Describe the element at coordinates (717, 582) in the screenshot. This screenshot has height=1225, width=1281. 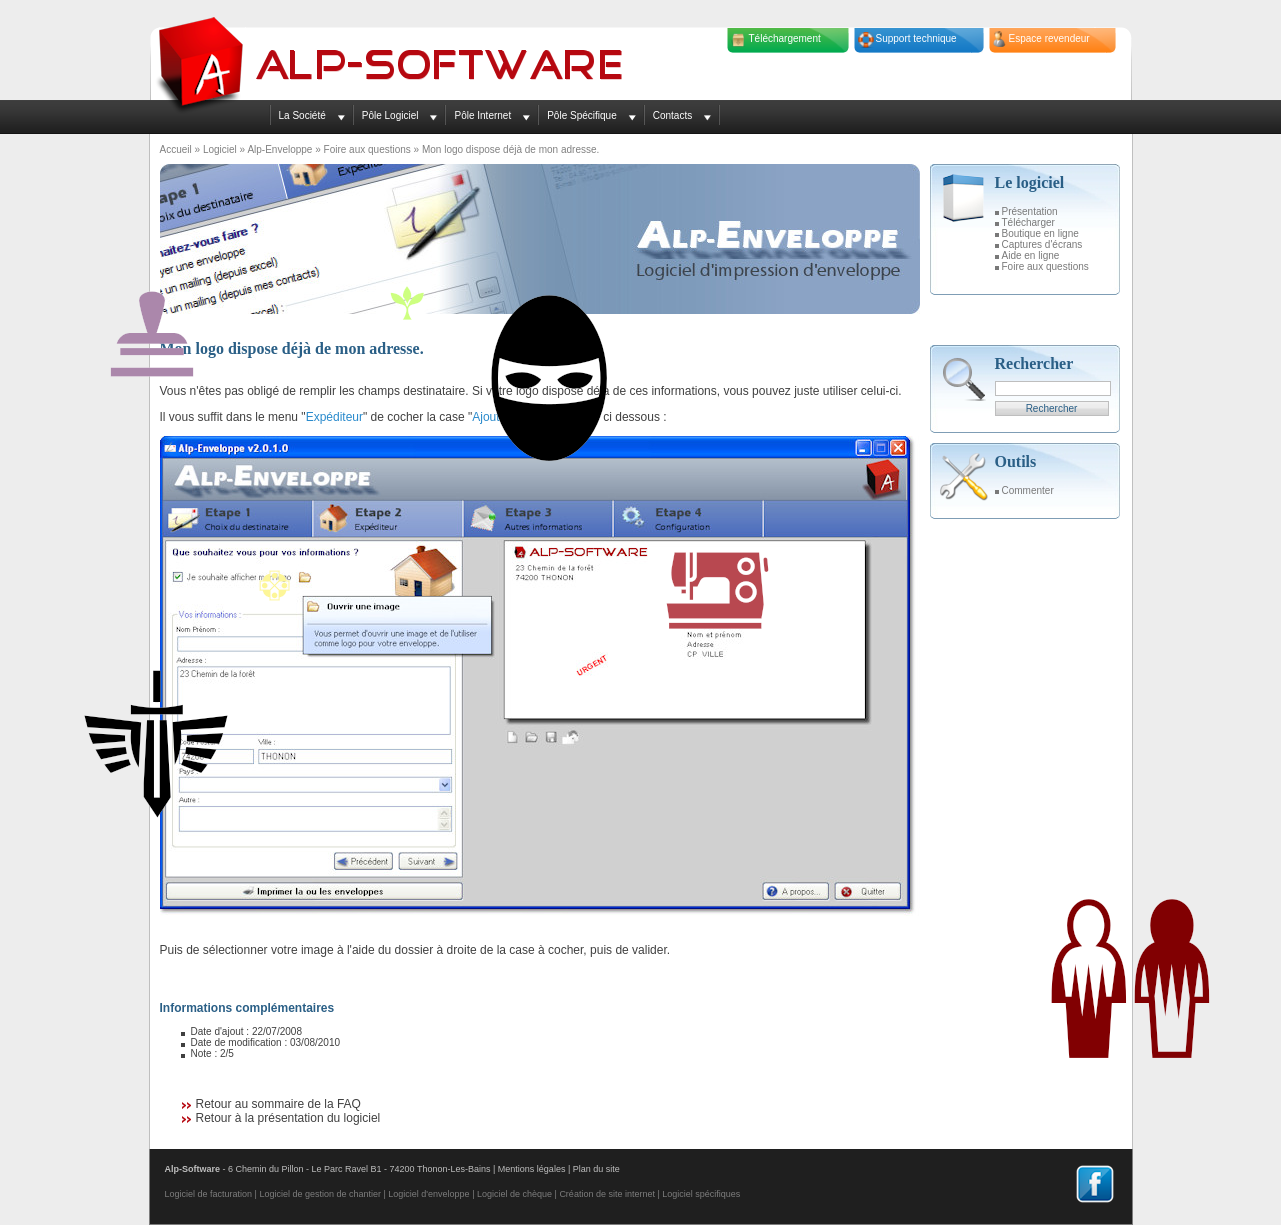
I see `access sewing or crafting tools` at that location.